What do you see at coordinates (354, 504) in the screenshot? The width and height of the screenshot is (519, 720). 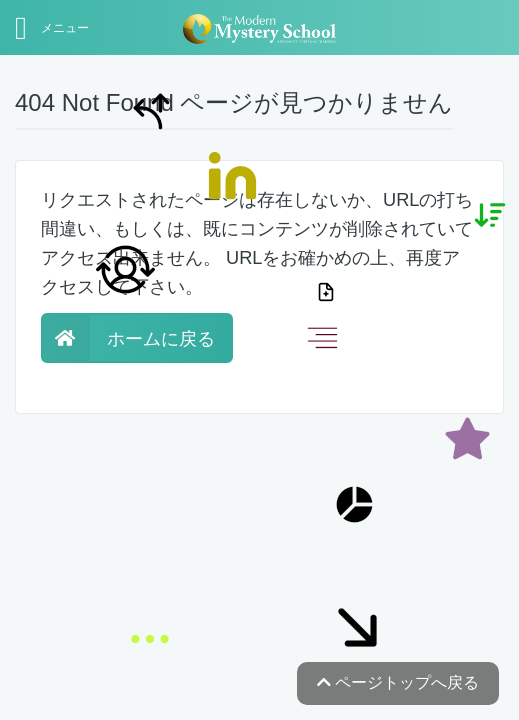 I see `view data breakdown by category` at bounding box center [354, 504].